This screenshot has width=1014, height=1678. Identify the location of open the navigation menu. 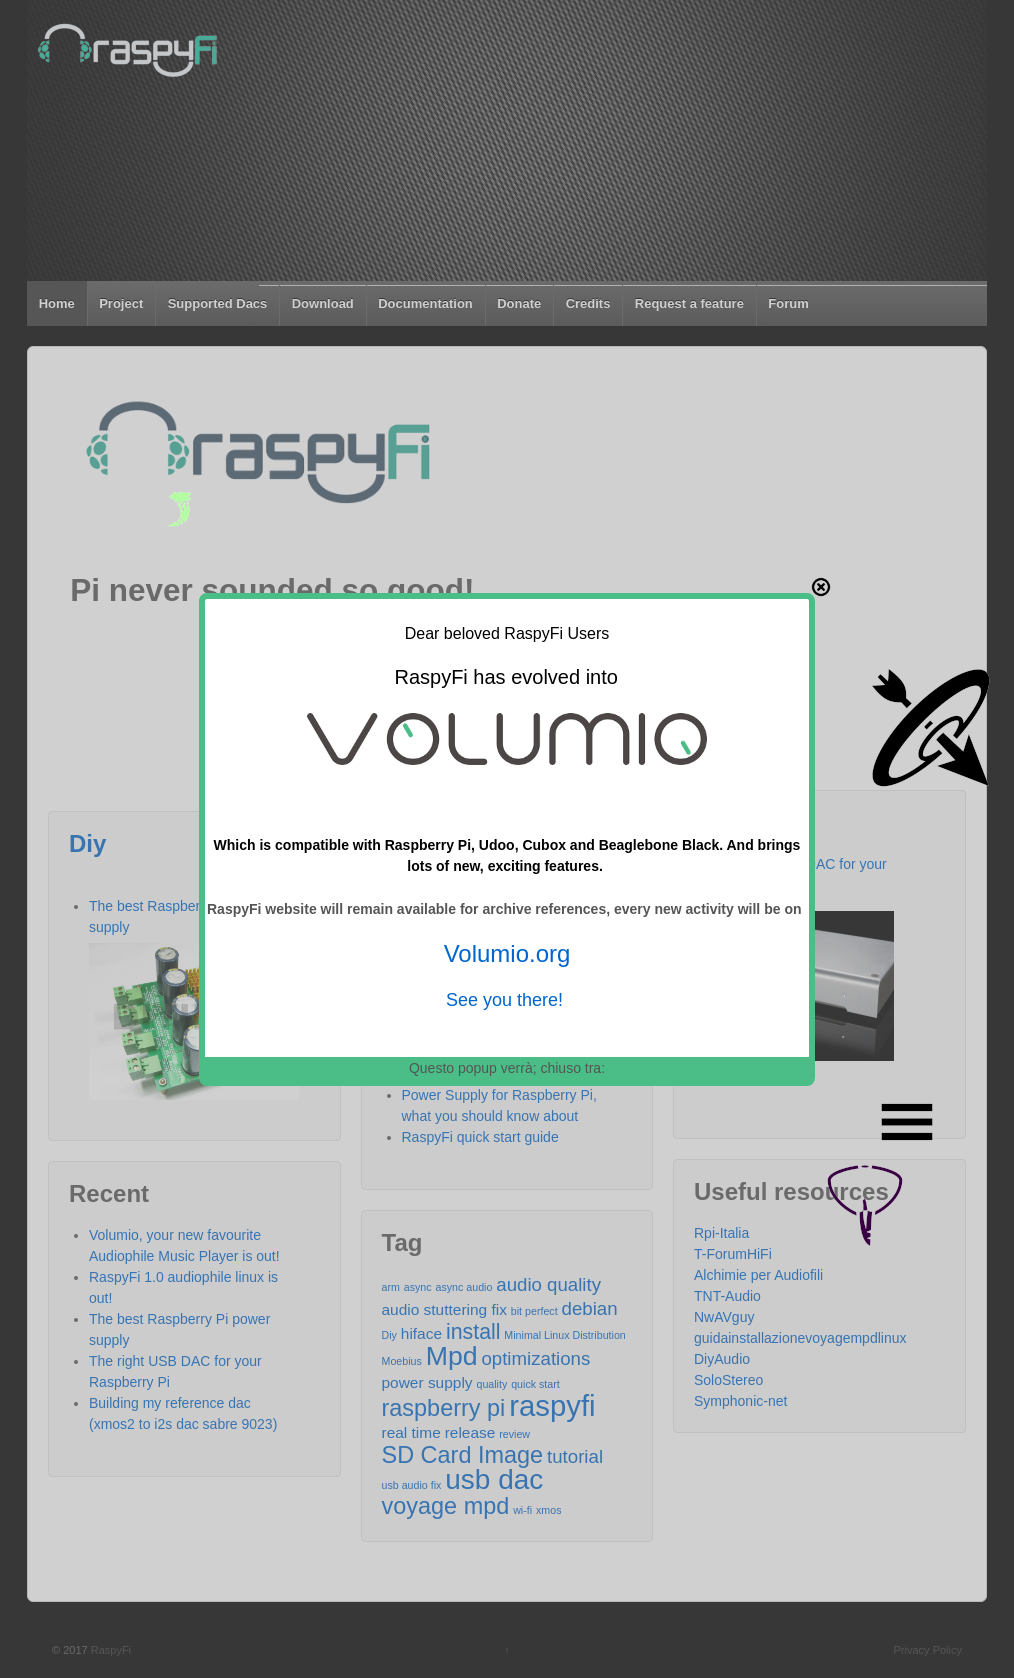
(907, 1122).